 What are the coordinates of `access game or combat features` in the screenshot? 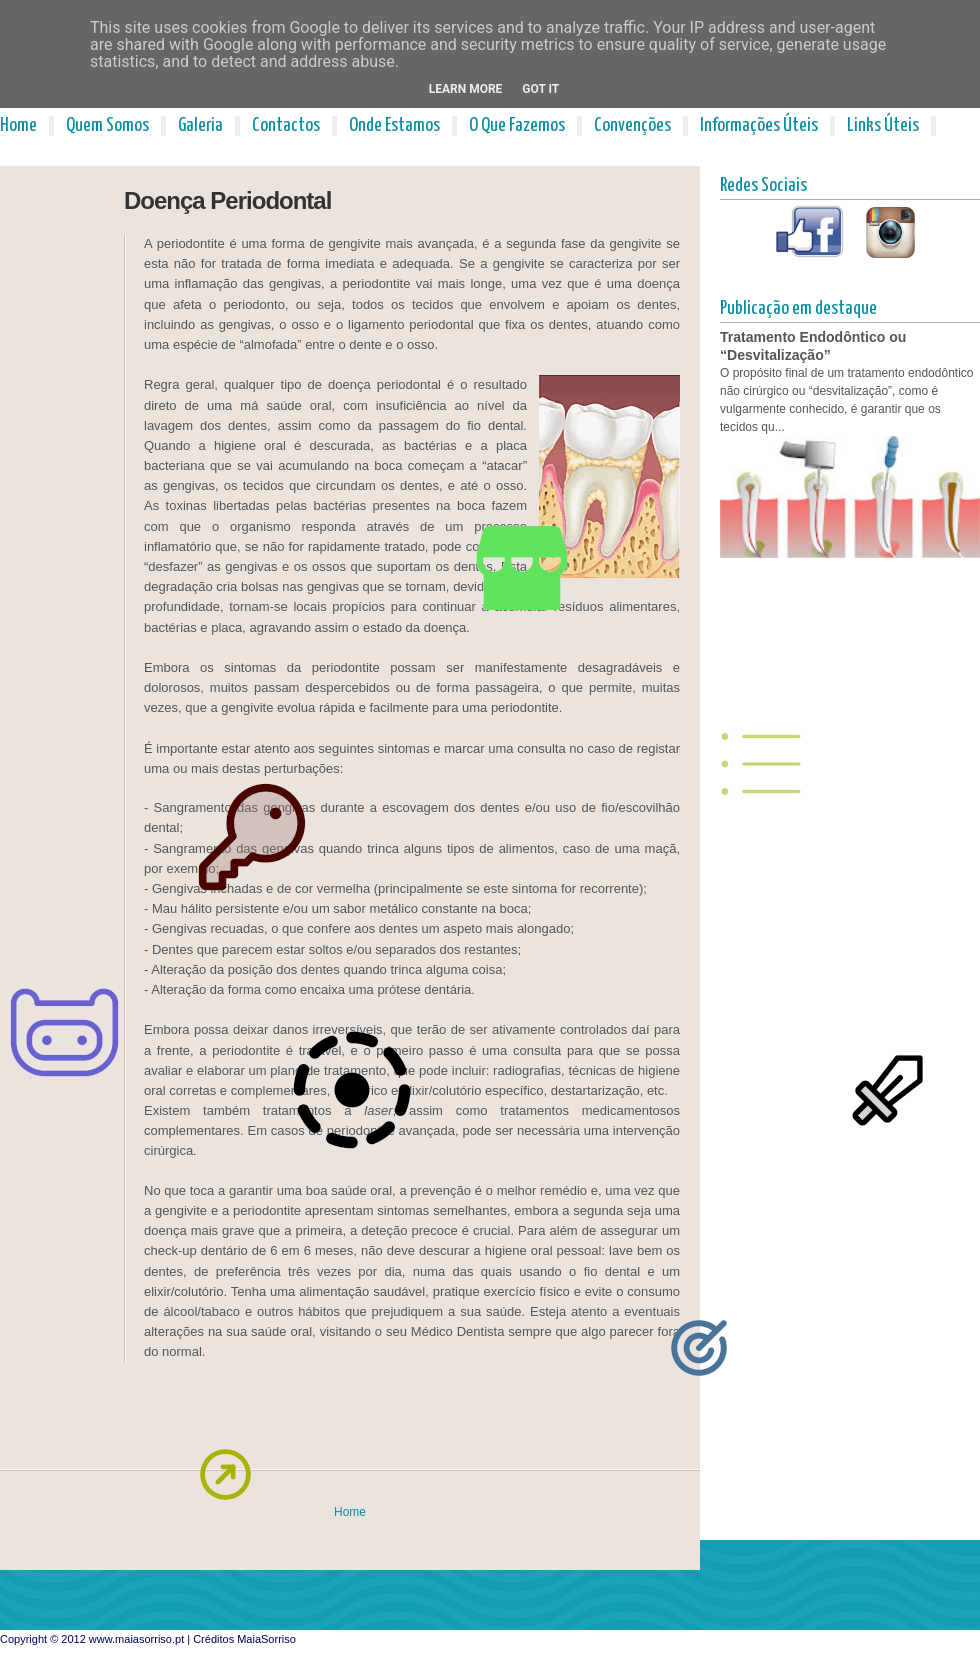 It's located at (889, 1089).